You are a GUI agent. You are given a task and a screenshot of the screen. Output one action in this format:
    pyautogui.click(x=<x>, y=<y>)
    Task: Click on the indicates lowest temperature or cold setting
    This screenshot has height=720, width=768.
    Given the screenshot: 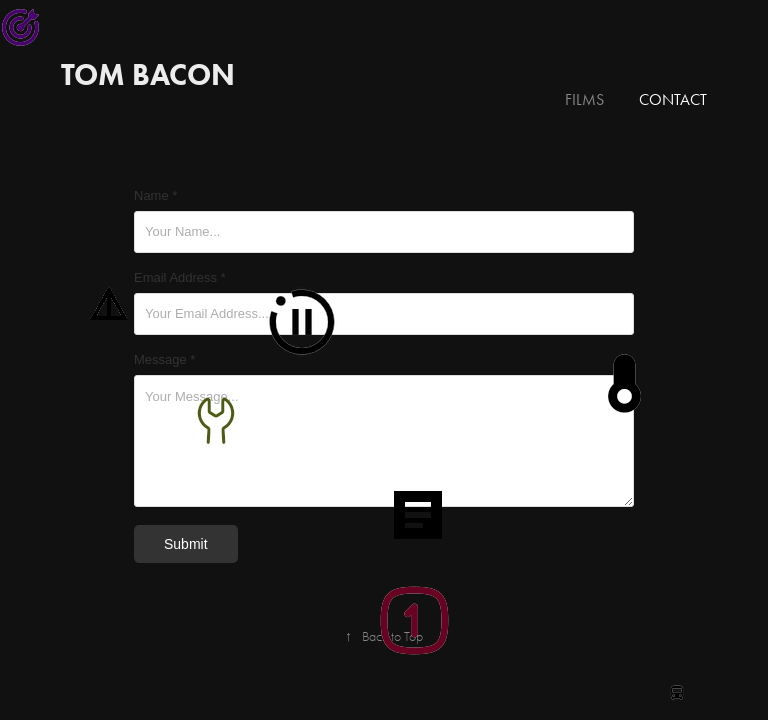 What is the action you would take?
    pyautogui.click(x=624, y=383)
    